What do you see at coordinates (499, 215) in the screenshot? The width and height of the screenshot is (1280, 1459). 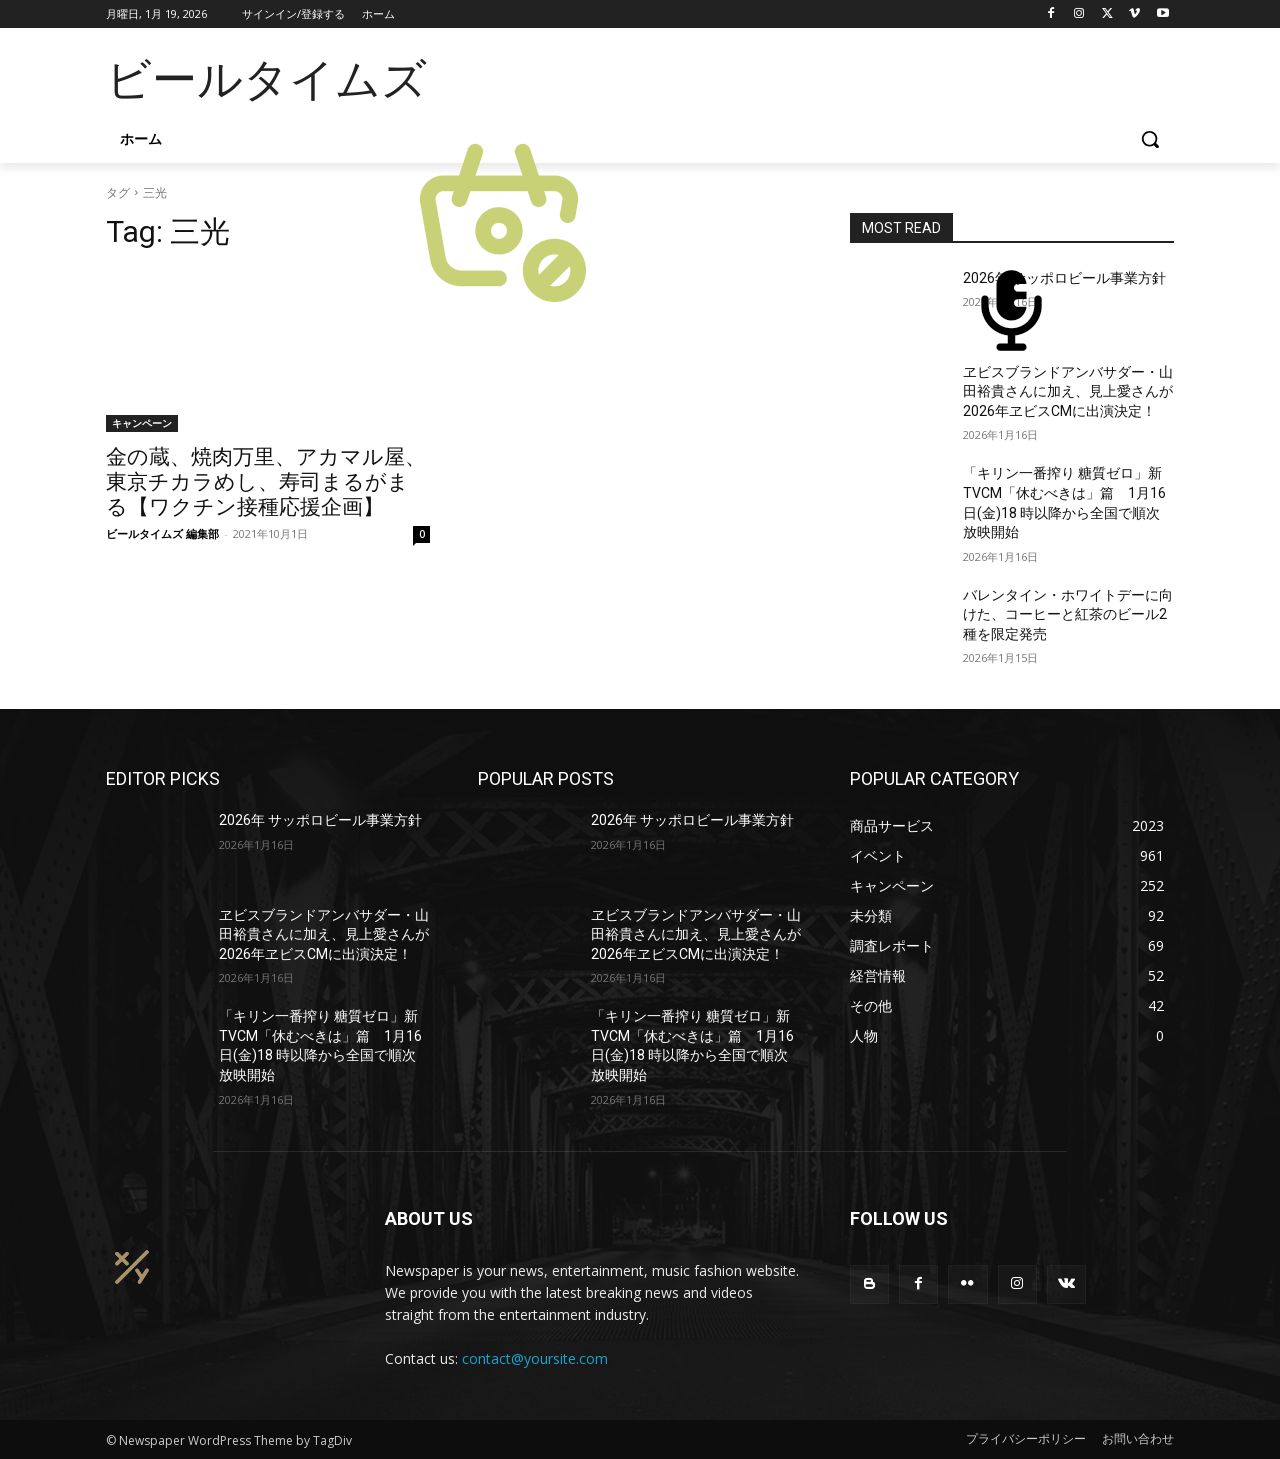 I see `cancel or remove shopping basket` at bounding box center [499, 215].